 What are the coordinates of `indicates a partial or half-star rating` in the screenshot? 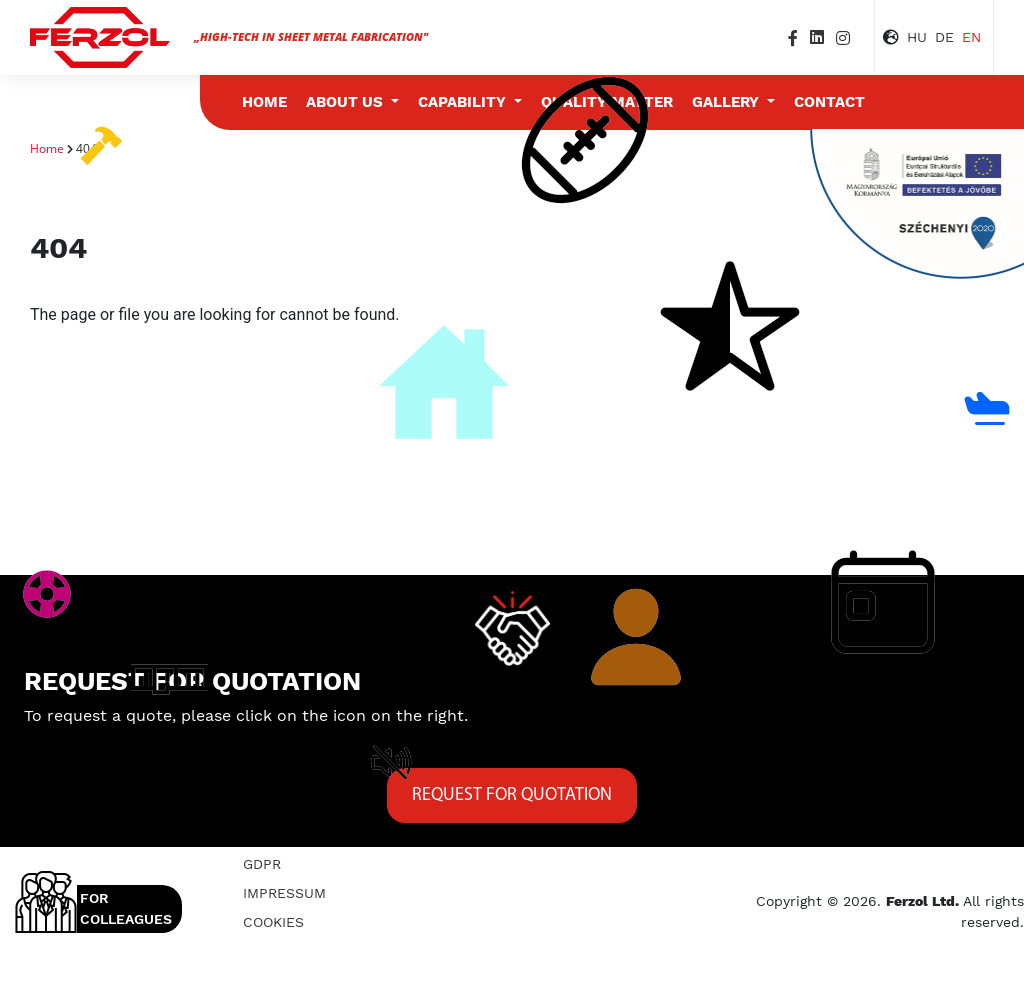 It's located at (730, 326).